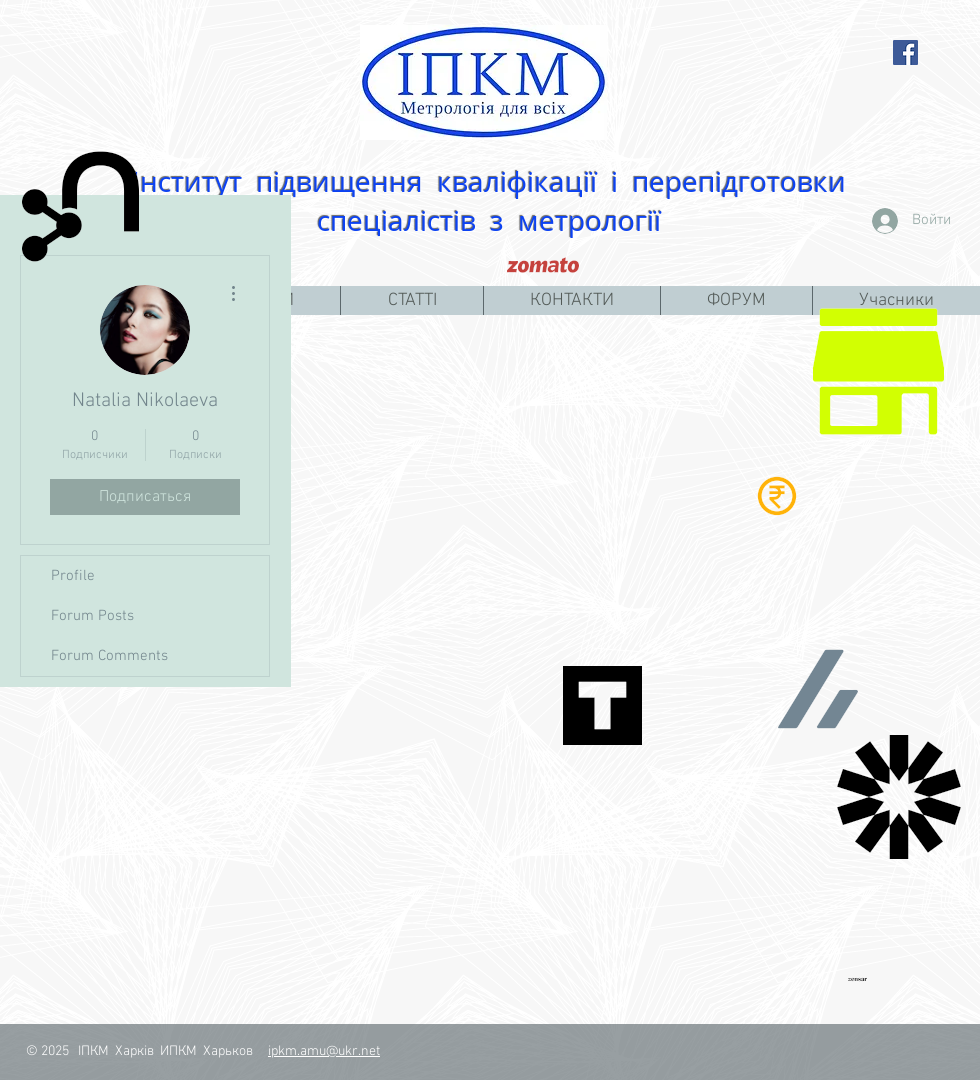 This screenshot has height=1080, width=980. What do you see at coordinates (543, 265) in the screenshot?
I see `open the Zomato app for food delivery and restaurant discovery` at bounding box center [543, 265].